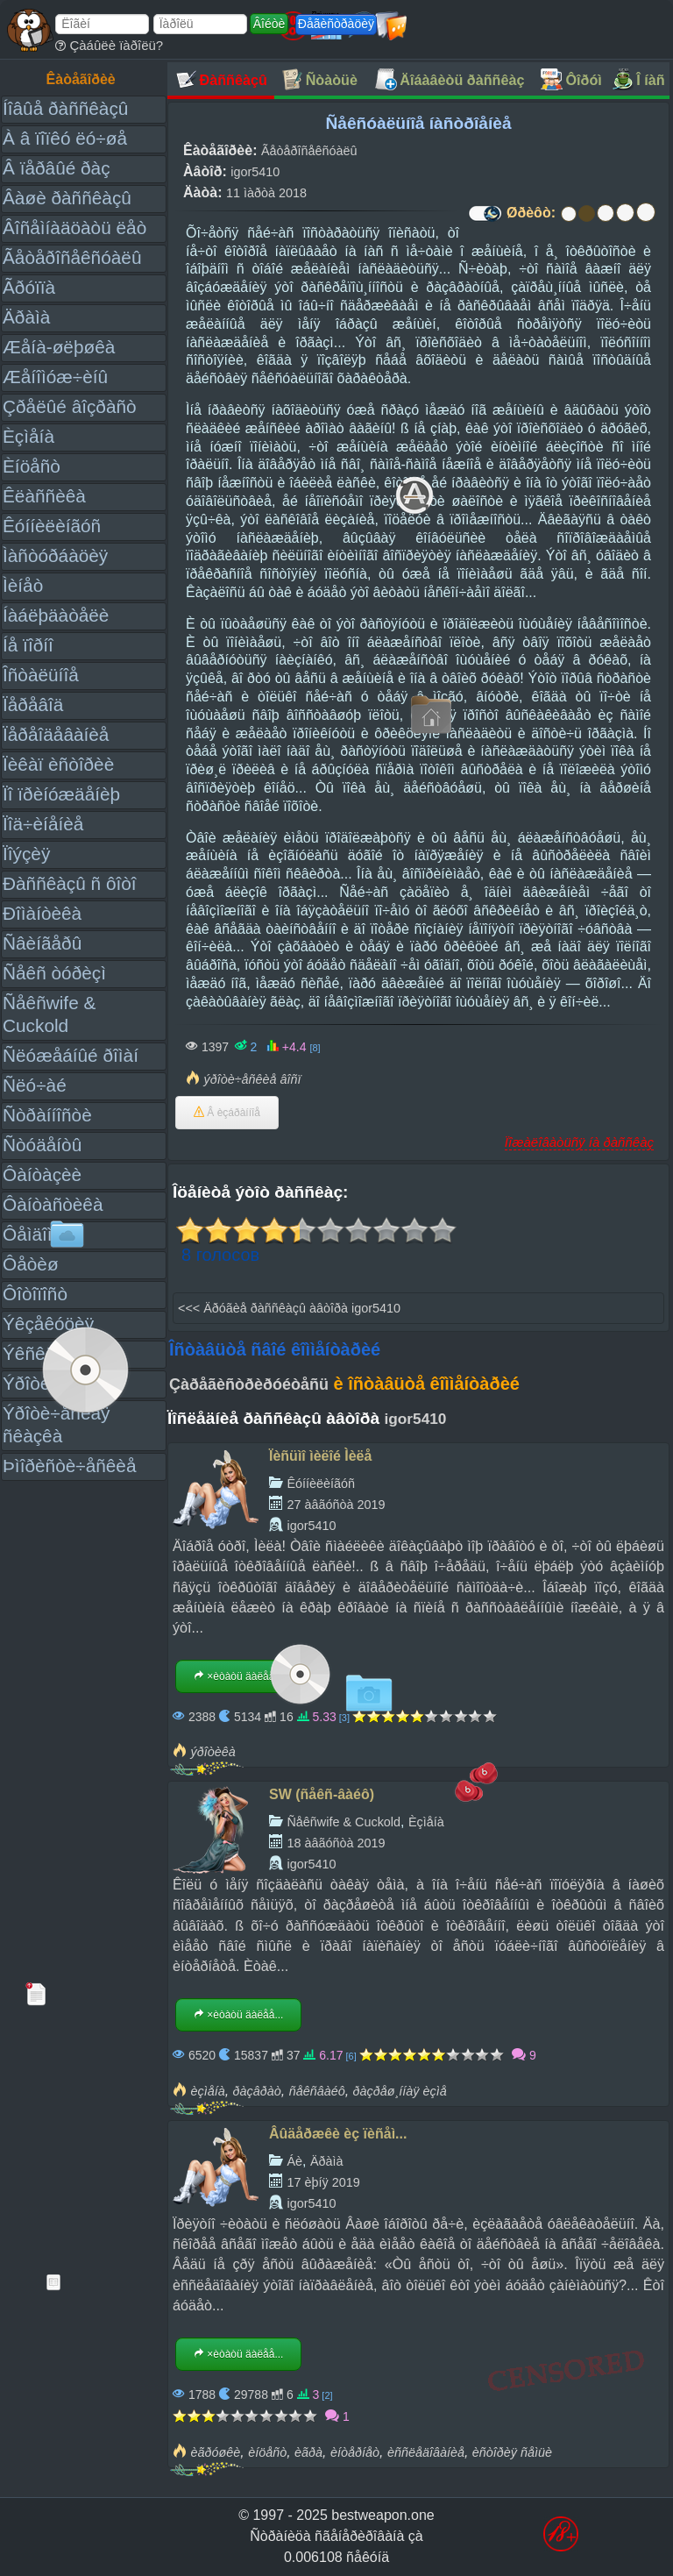  Describe the element at coordinates (300, 1674) in the screenshot. I see `indicates a CD-R or recordable disc media` at that location.